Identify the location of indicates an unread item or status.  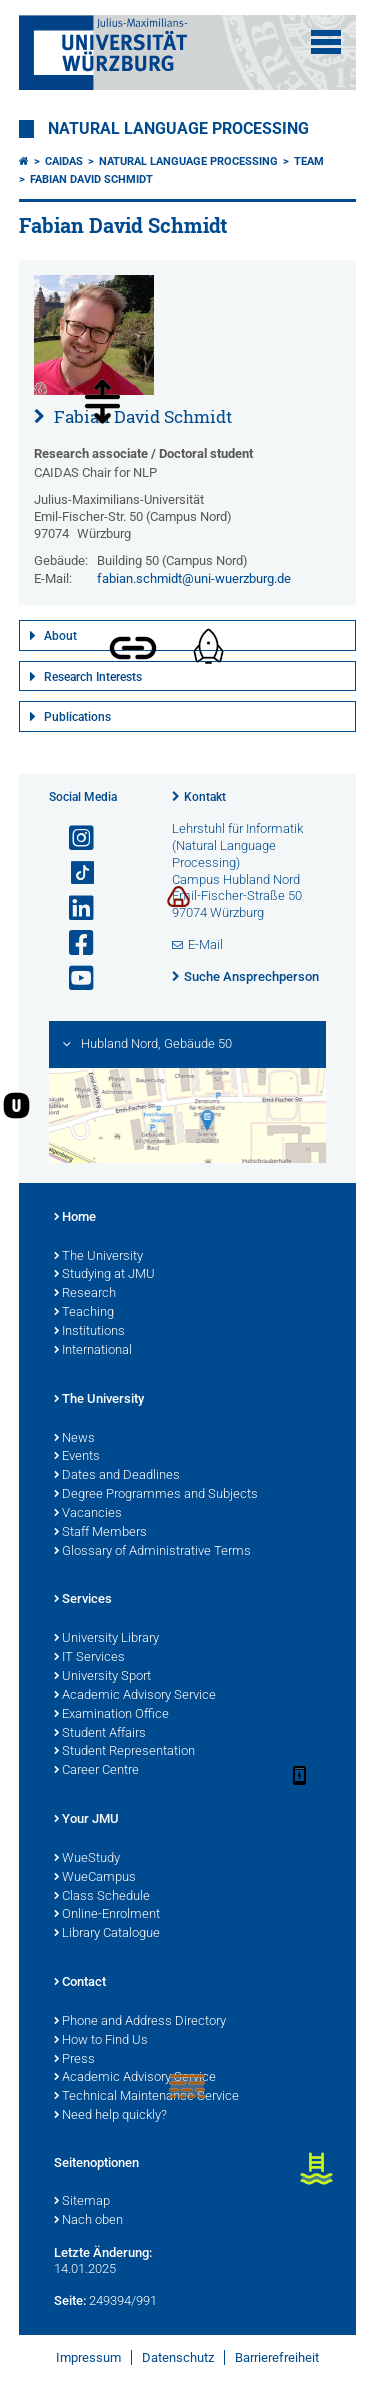
(16, 1105).